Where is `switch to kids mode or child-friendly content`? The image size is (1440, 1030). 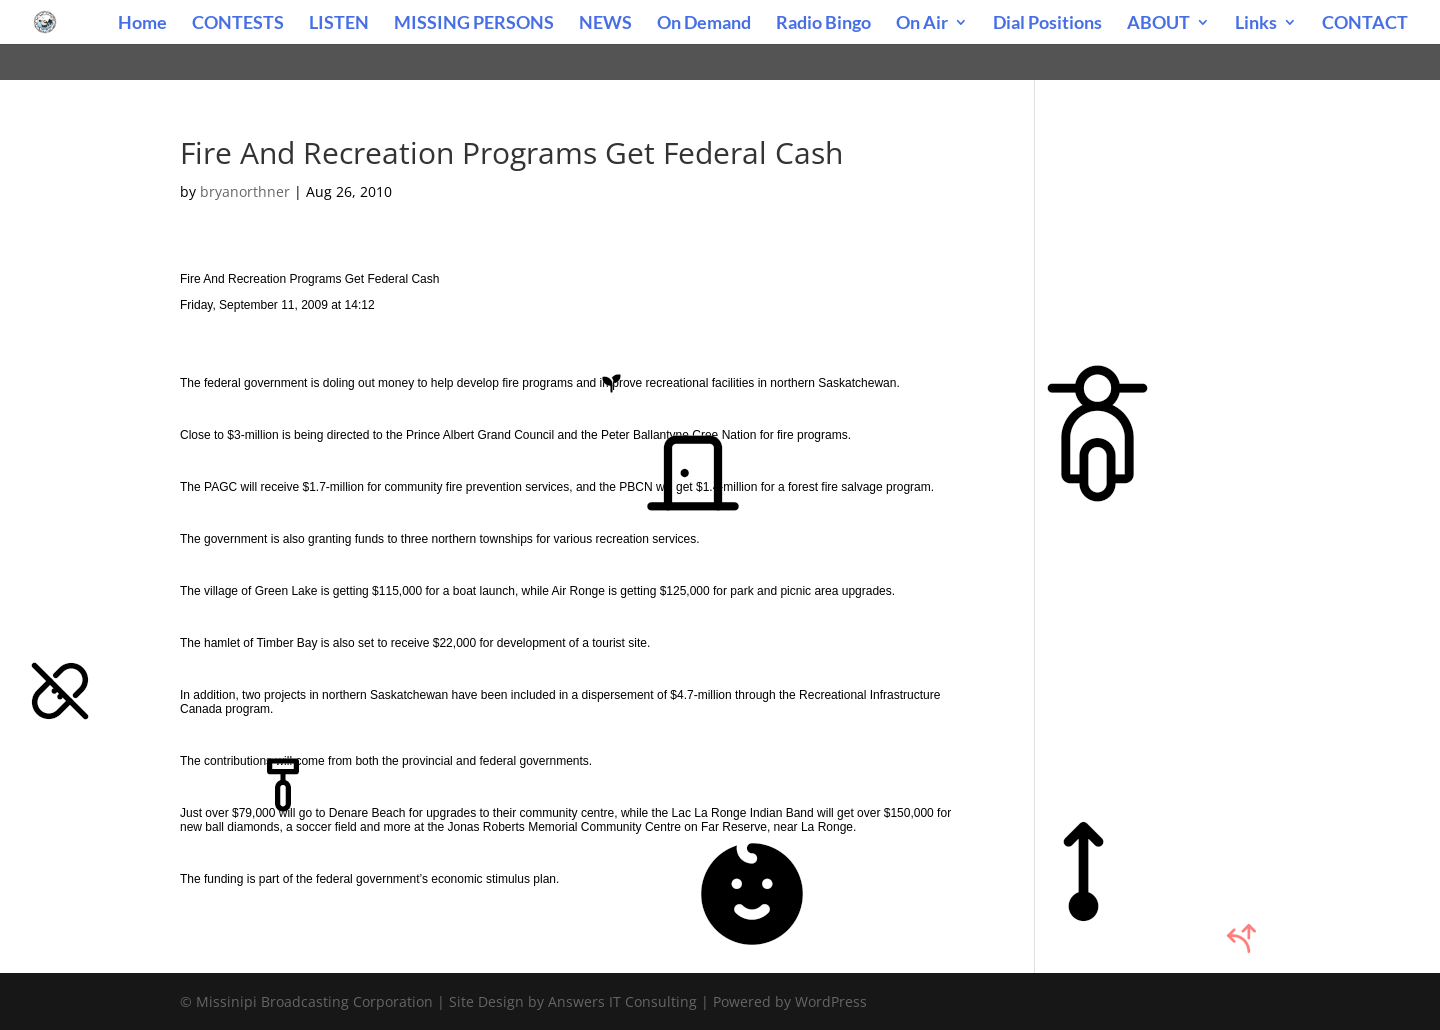 switch to kids mode or child-friendly content is located at coordinates (752, 894).